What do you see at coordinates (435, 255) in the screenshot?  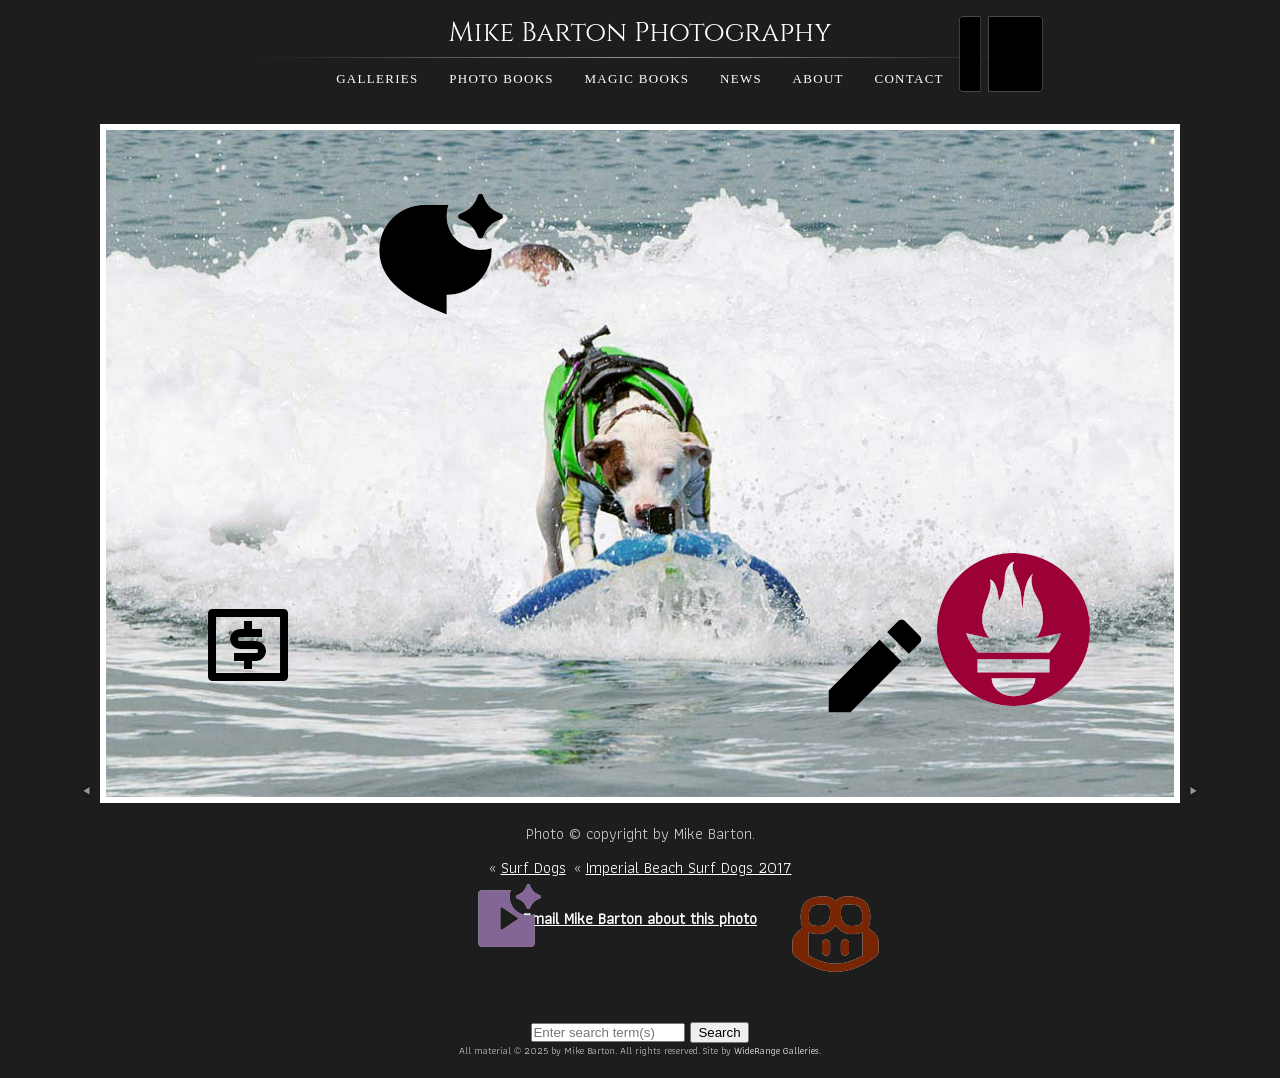 I see `start a conversation with AI assistant` at bounding box center [435, 255].